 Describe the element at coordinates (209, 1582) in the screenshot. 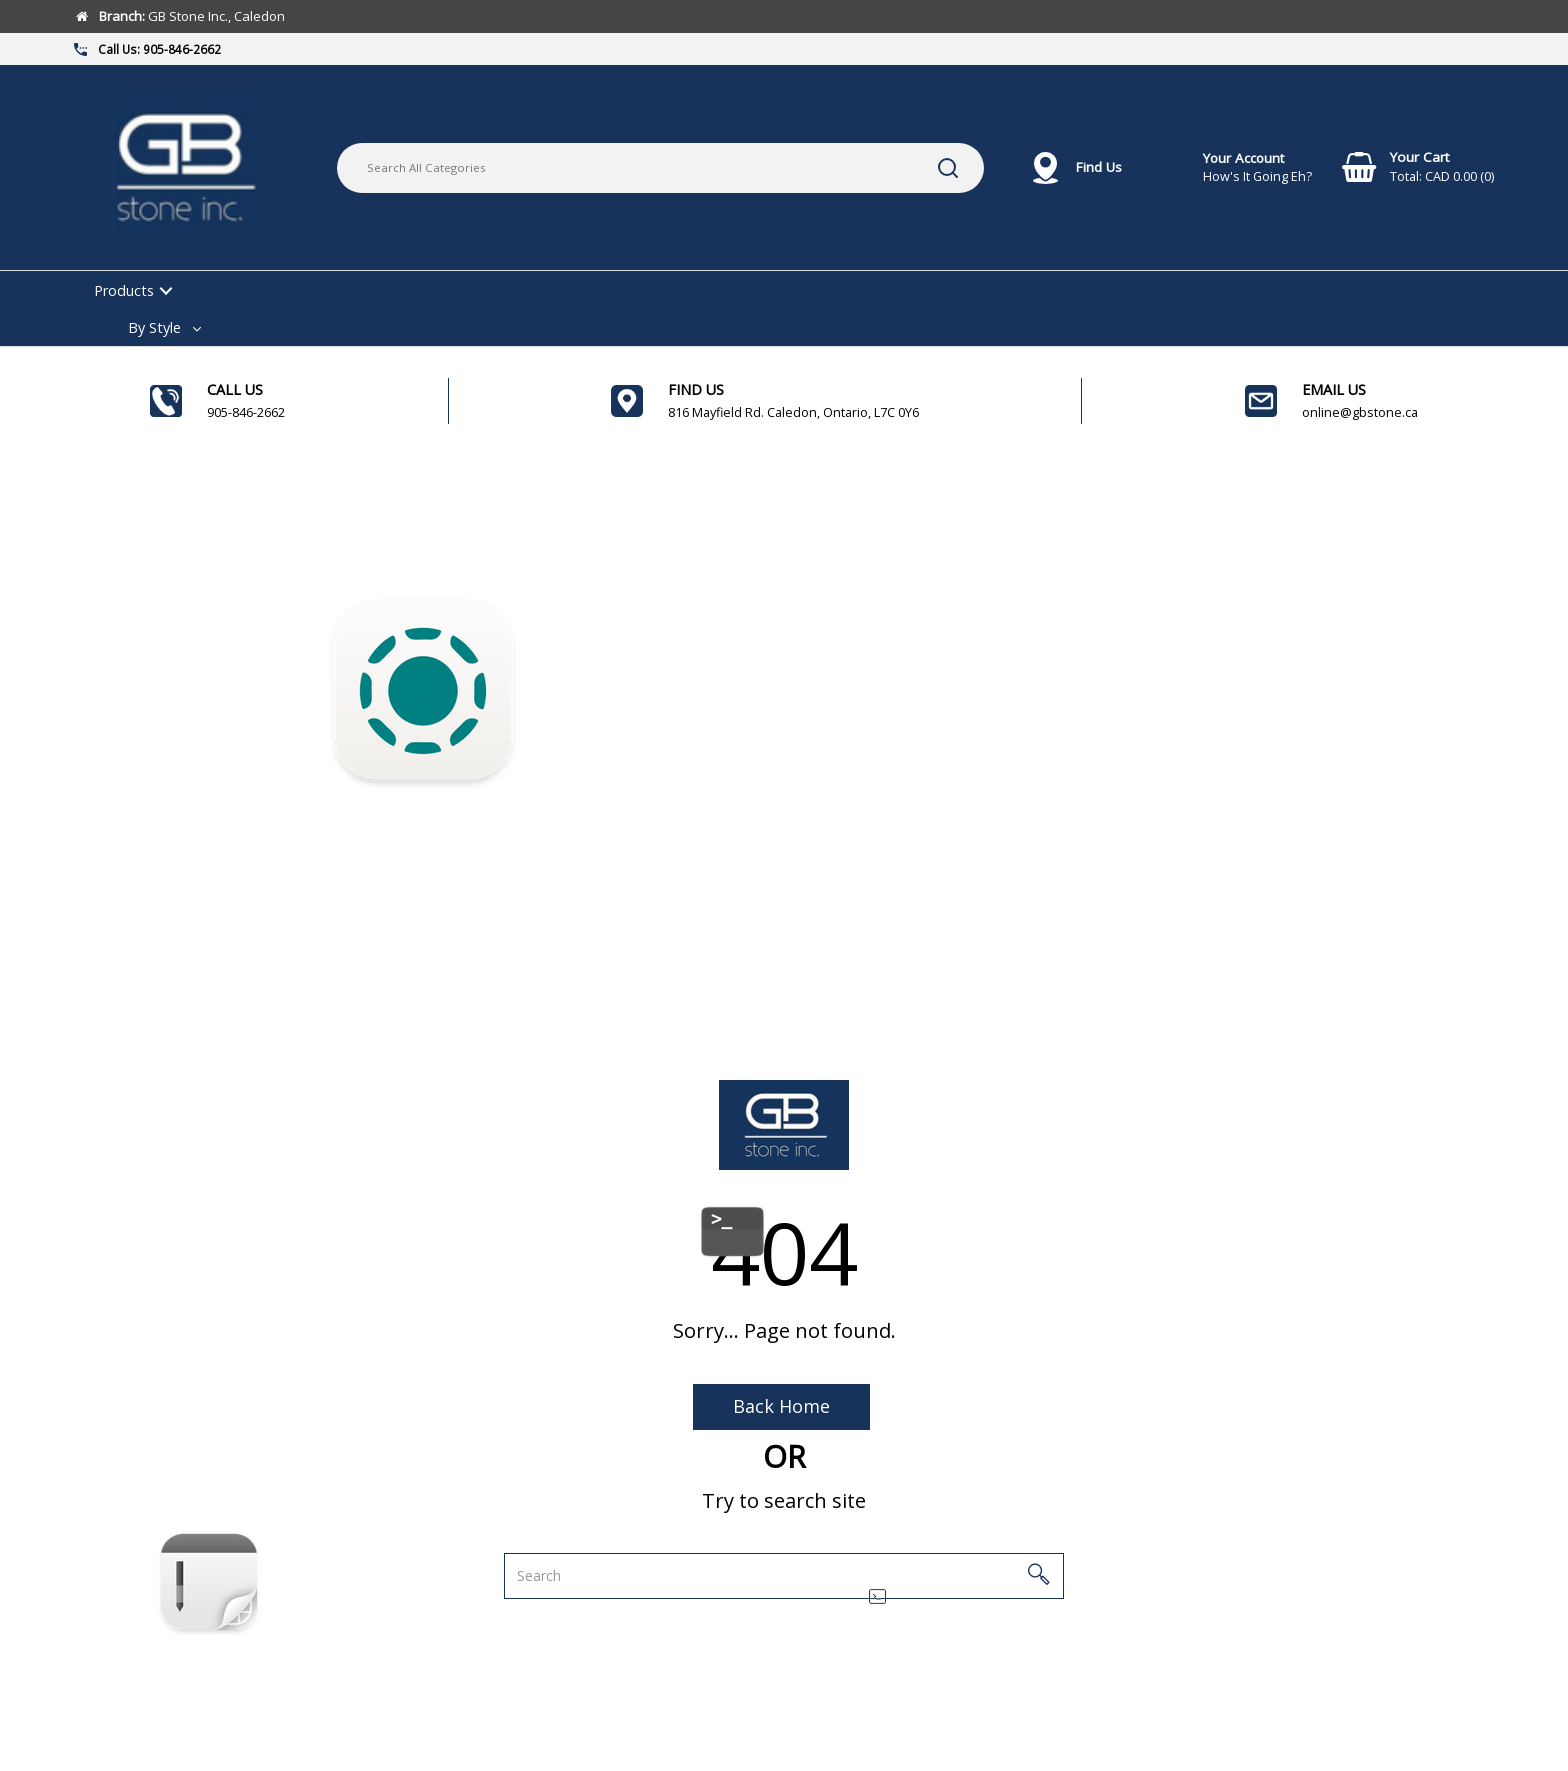

I see `configure tablet or stylus input settings` at that location.